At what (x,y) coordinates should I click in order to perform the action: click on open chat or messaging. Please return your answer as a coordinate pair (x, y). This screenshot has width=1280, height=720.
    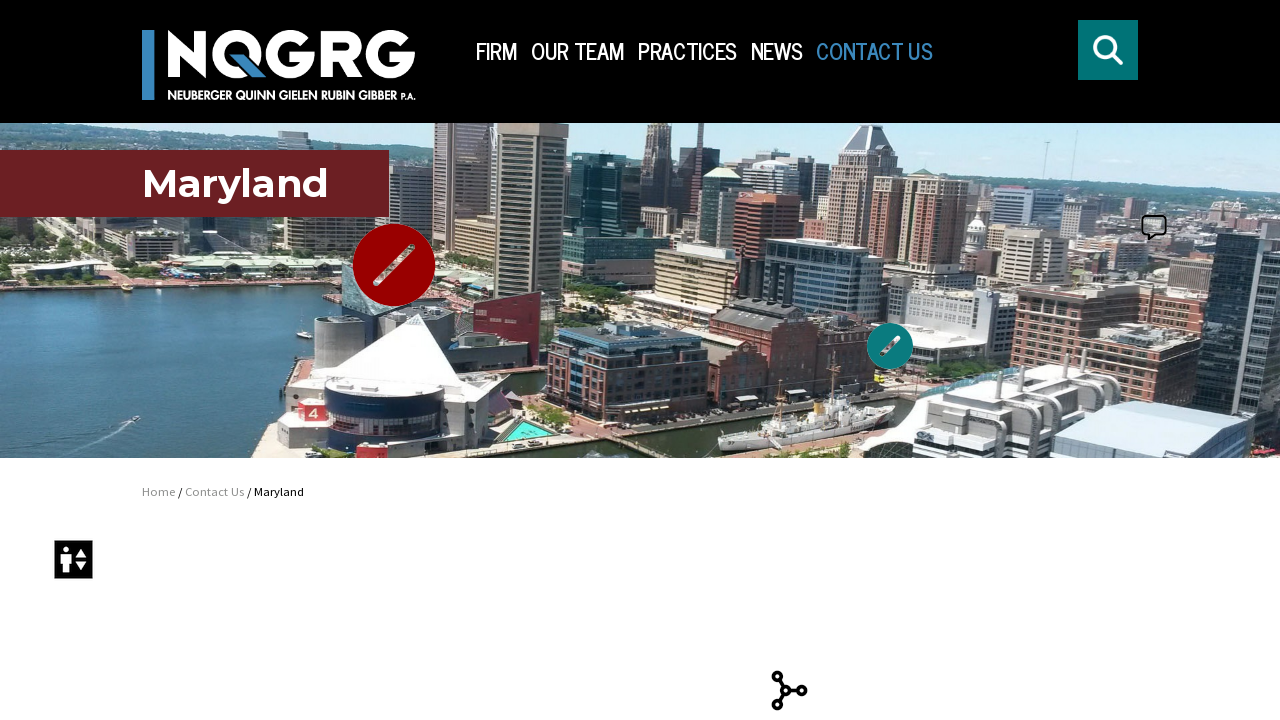
    Looking at the image, I should click on (1154, 226).